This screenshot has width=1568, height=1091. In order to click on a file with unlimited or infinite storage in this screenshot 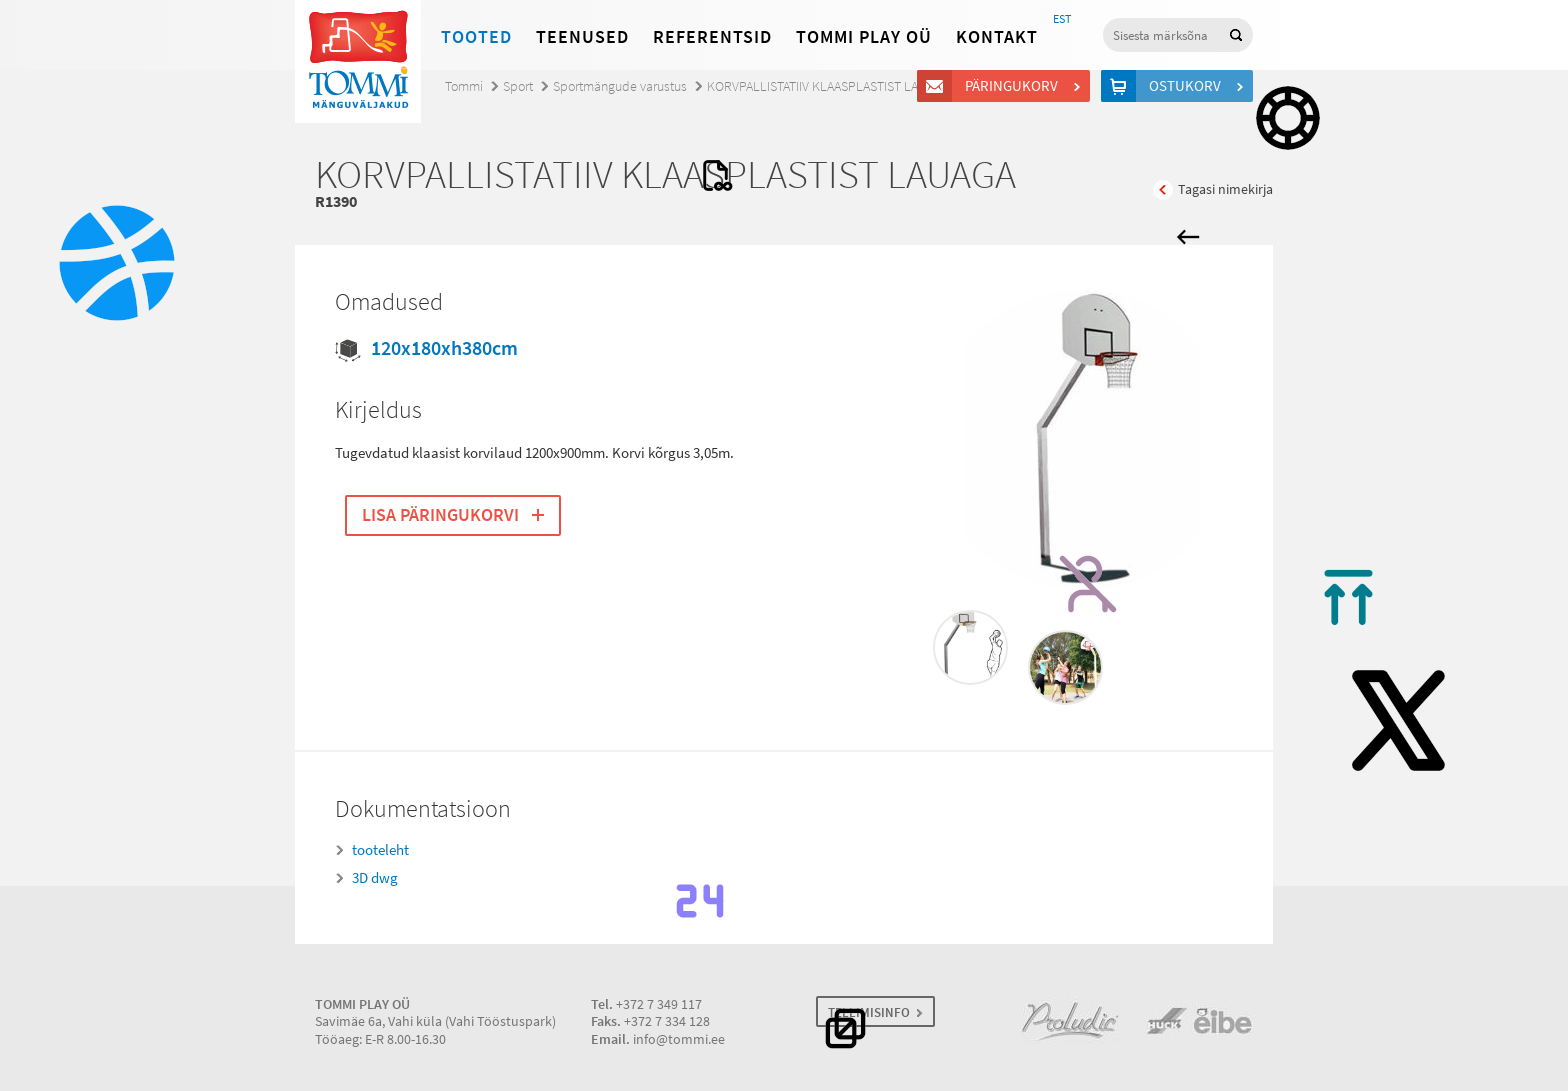, I will do `click(715, 175)`.